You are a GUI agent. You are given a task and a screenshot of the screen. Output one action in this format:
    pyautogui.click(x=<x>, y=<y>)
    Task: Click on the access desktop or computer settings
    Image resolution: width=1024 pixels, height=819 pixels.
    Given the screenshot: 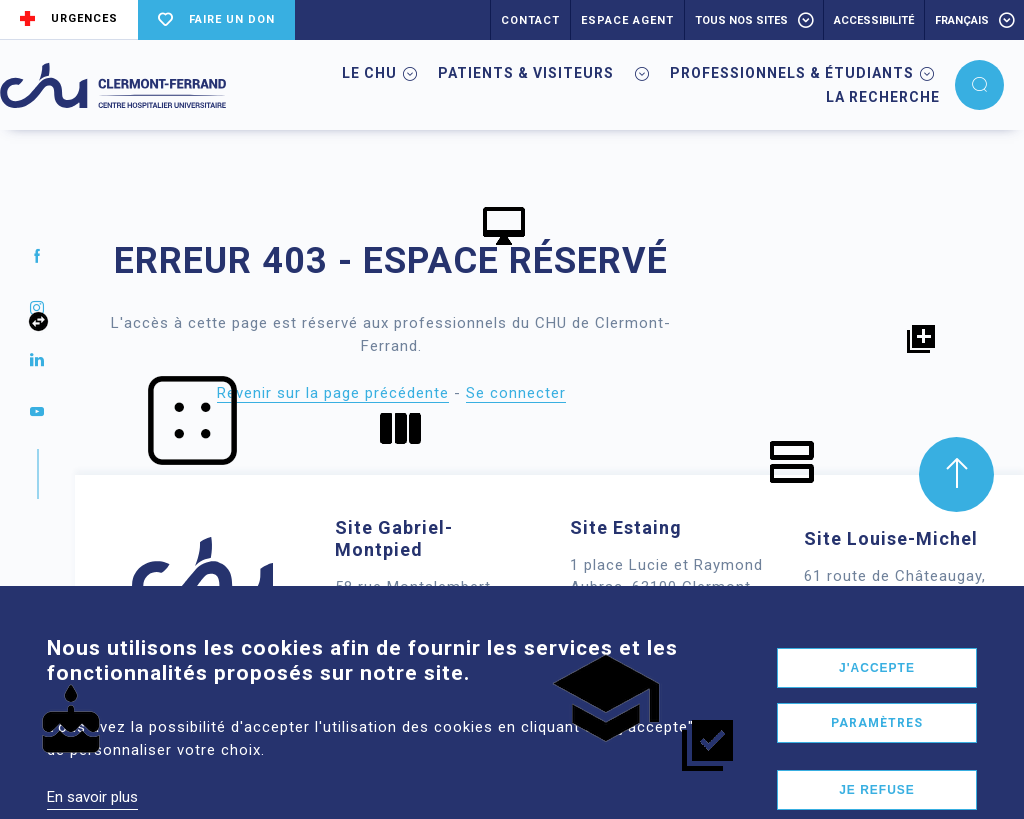 What is the action you would take?
    pyautogui.click(x=504, y=226)
    